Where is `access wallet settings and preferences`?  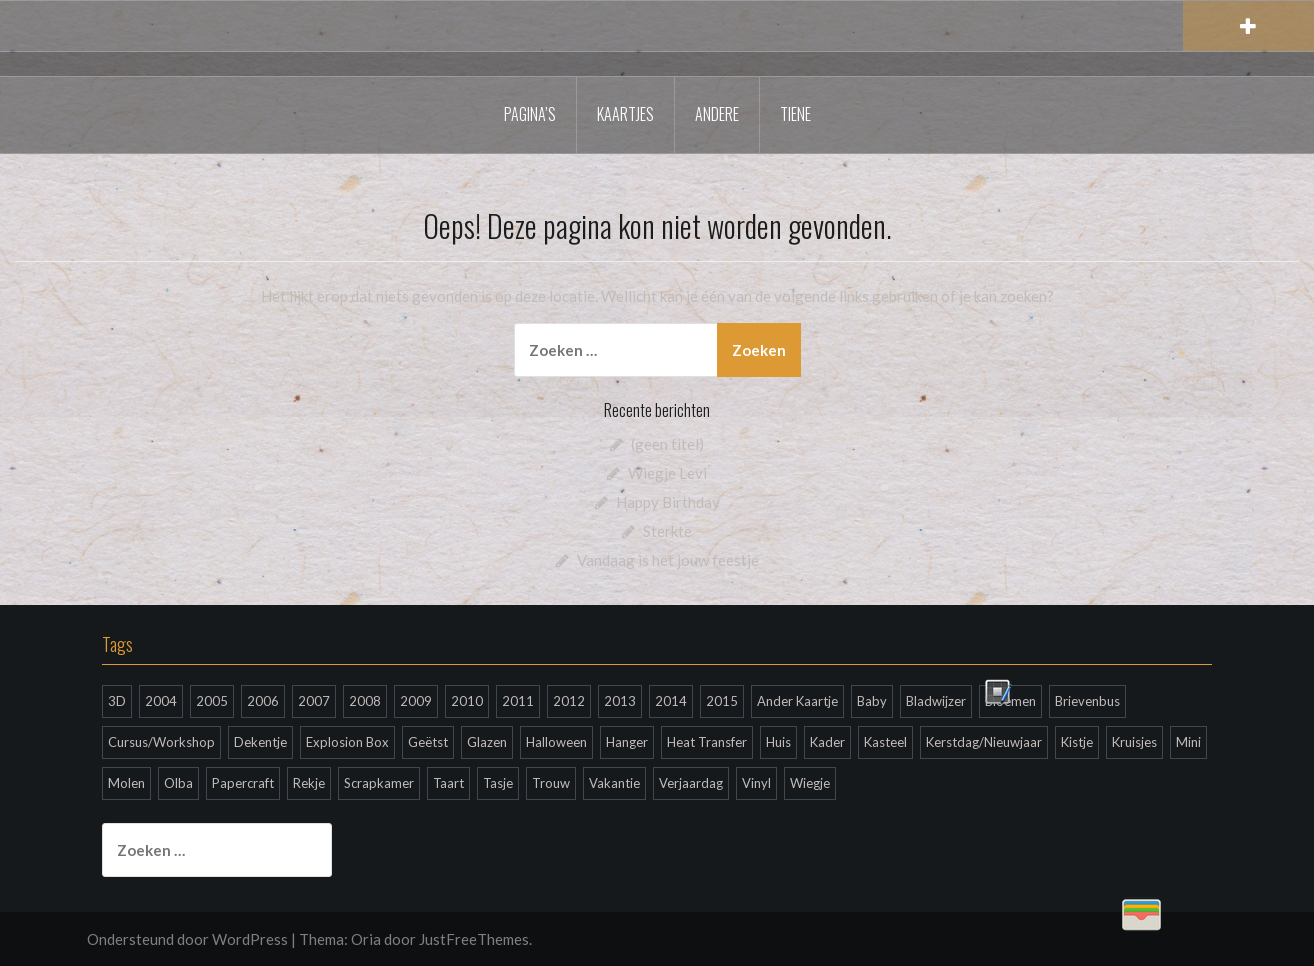
access wallet settings and preferences is located at coordinates (1141, 914).